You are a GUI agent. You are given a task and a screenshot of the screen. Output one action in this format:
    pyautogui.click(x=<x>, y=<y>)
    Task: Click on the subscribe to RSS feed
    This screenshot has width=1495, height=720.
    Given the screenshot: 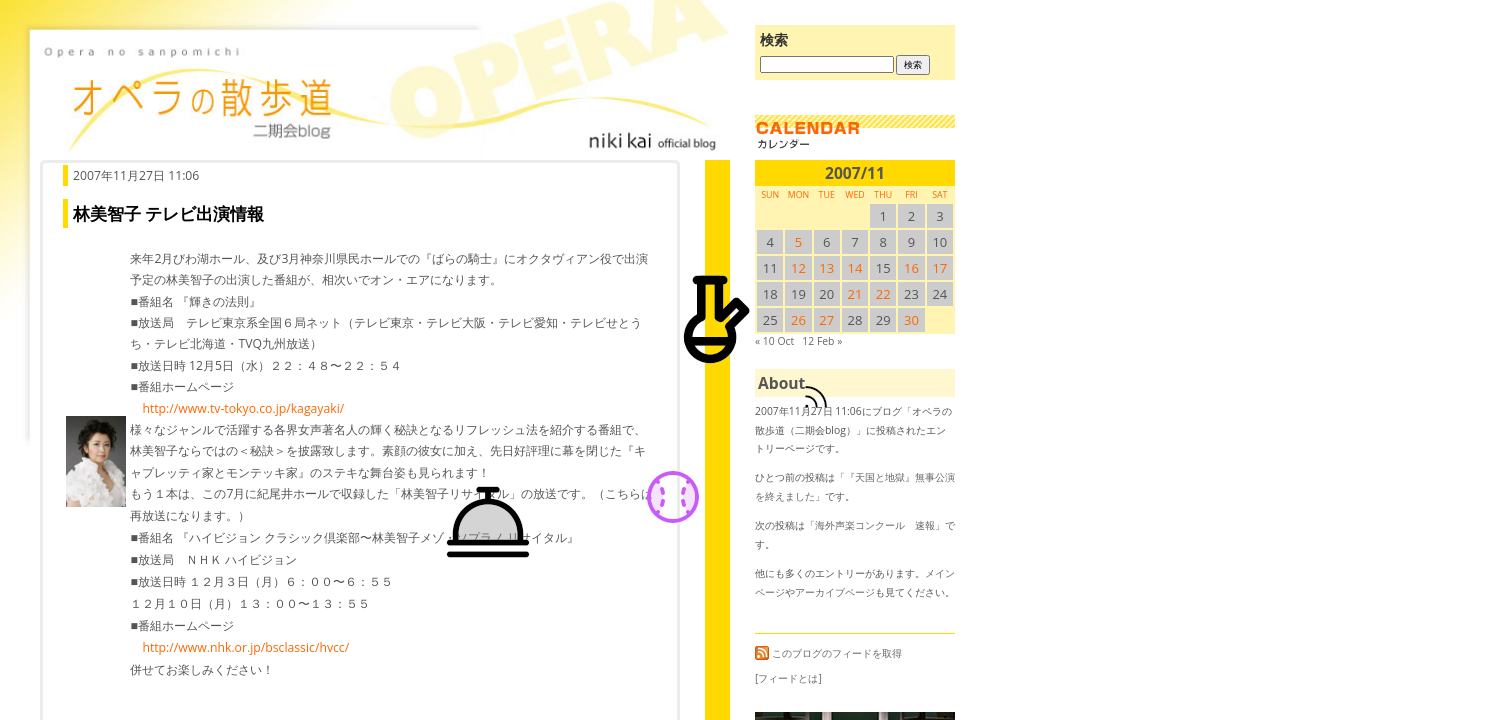 What is the action you would take?
    pyautogui.click(x=814, y=398)
    